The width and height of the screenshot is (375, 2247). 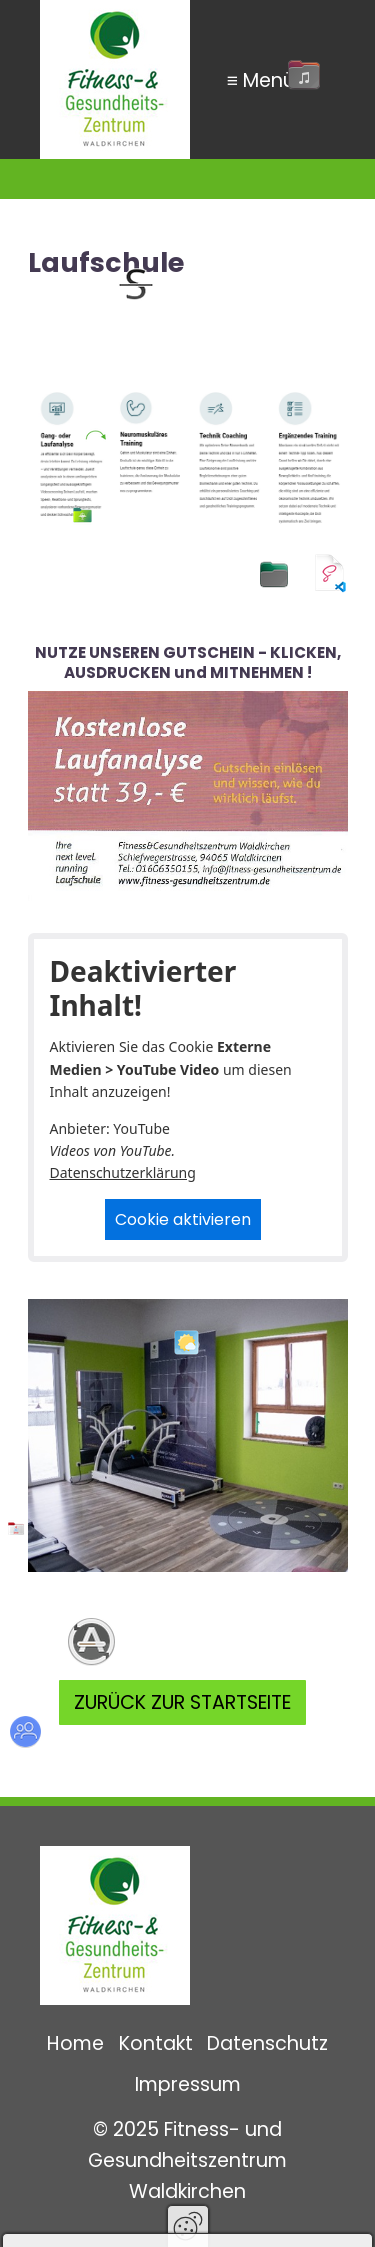 I want to click on apply strikethrough formatting to selected text, so click(x=136, y=285).